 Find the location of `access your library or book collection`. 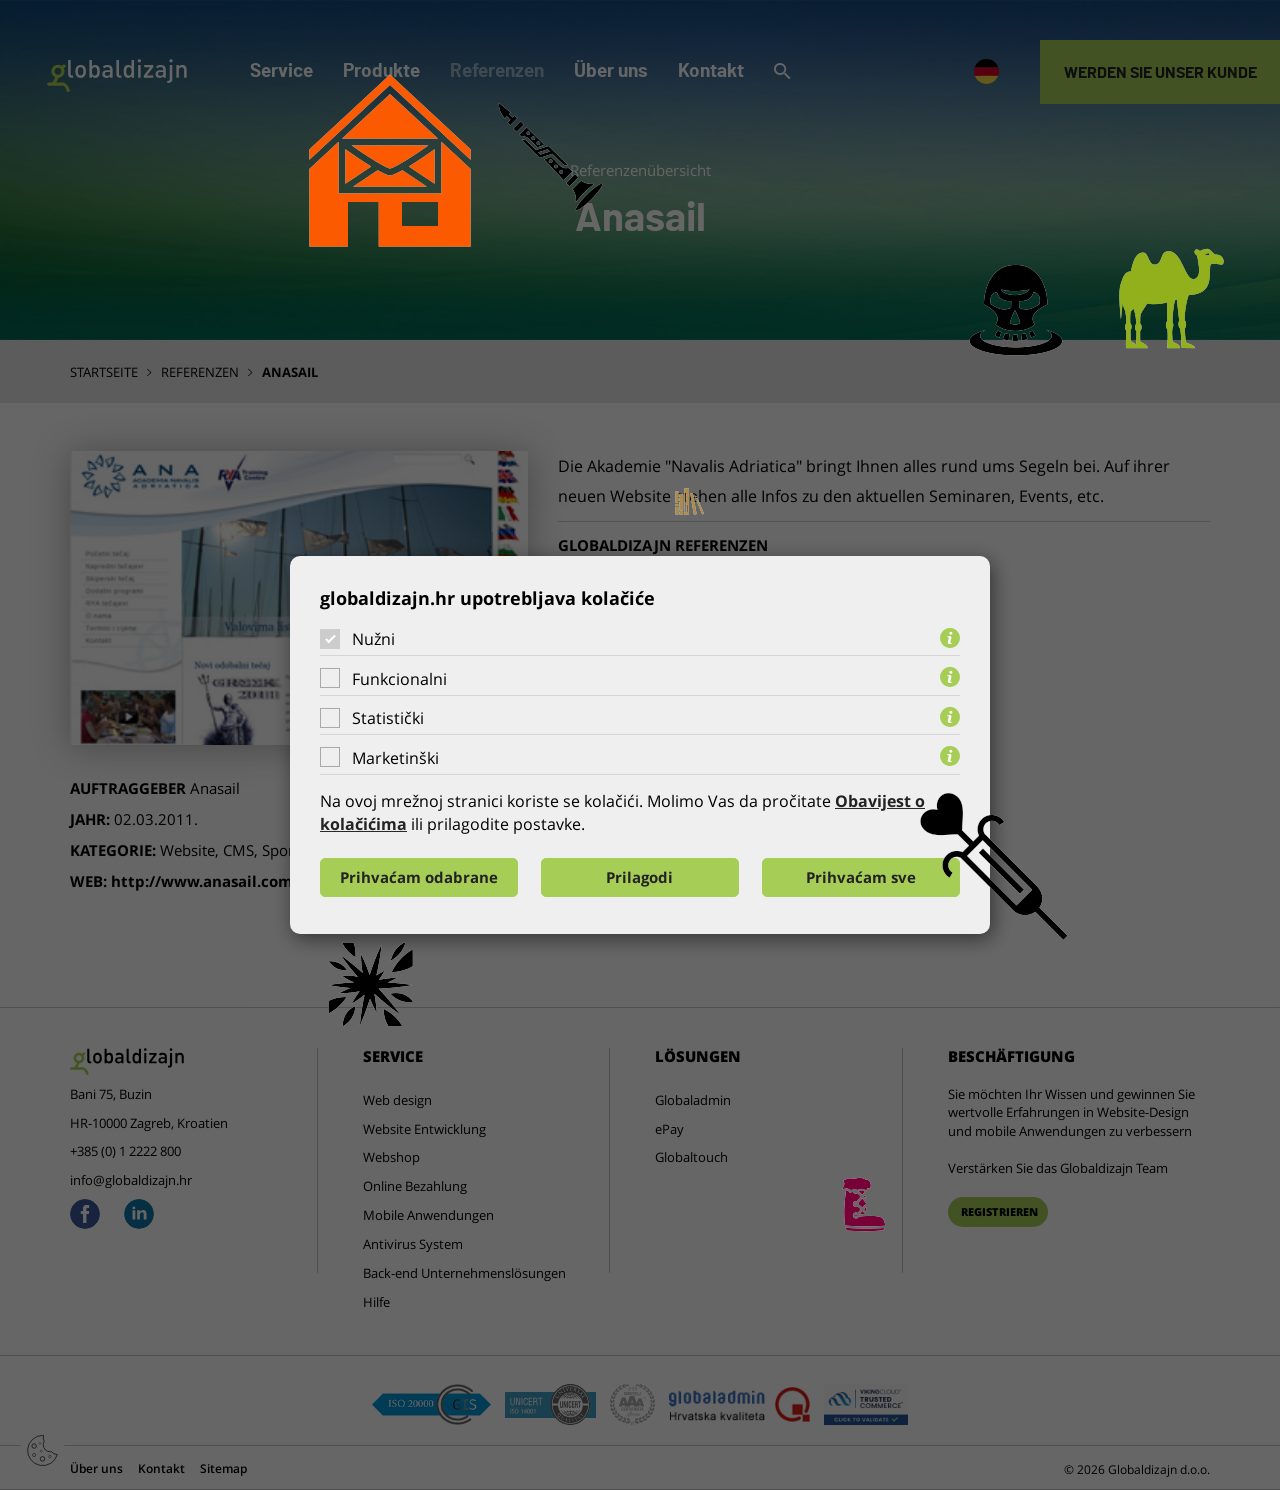

access your library or book collection is located at coordinates (689, 500).